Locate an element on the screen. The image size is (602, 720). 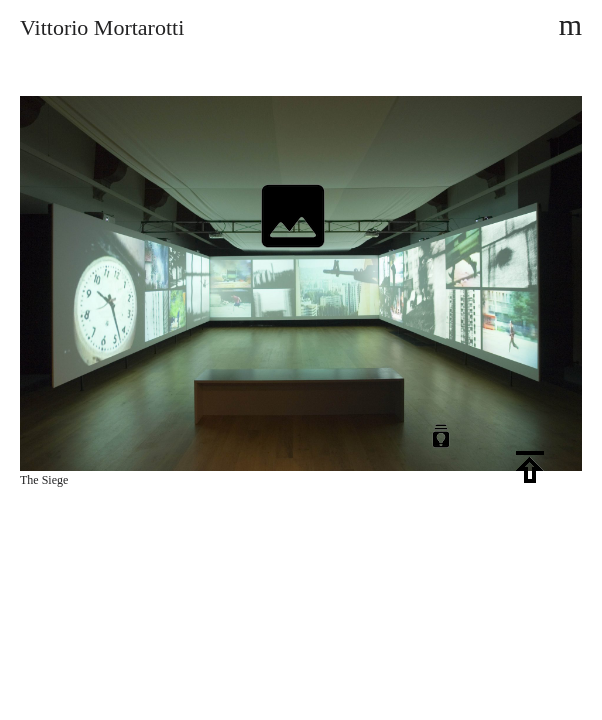
view photos or images is located at coordinates (293, 216).